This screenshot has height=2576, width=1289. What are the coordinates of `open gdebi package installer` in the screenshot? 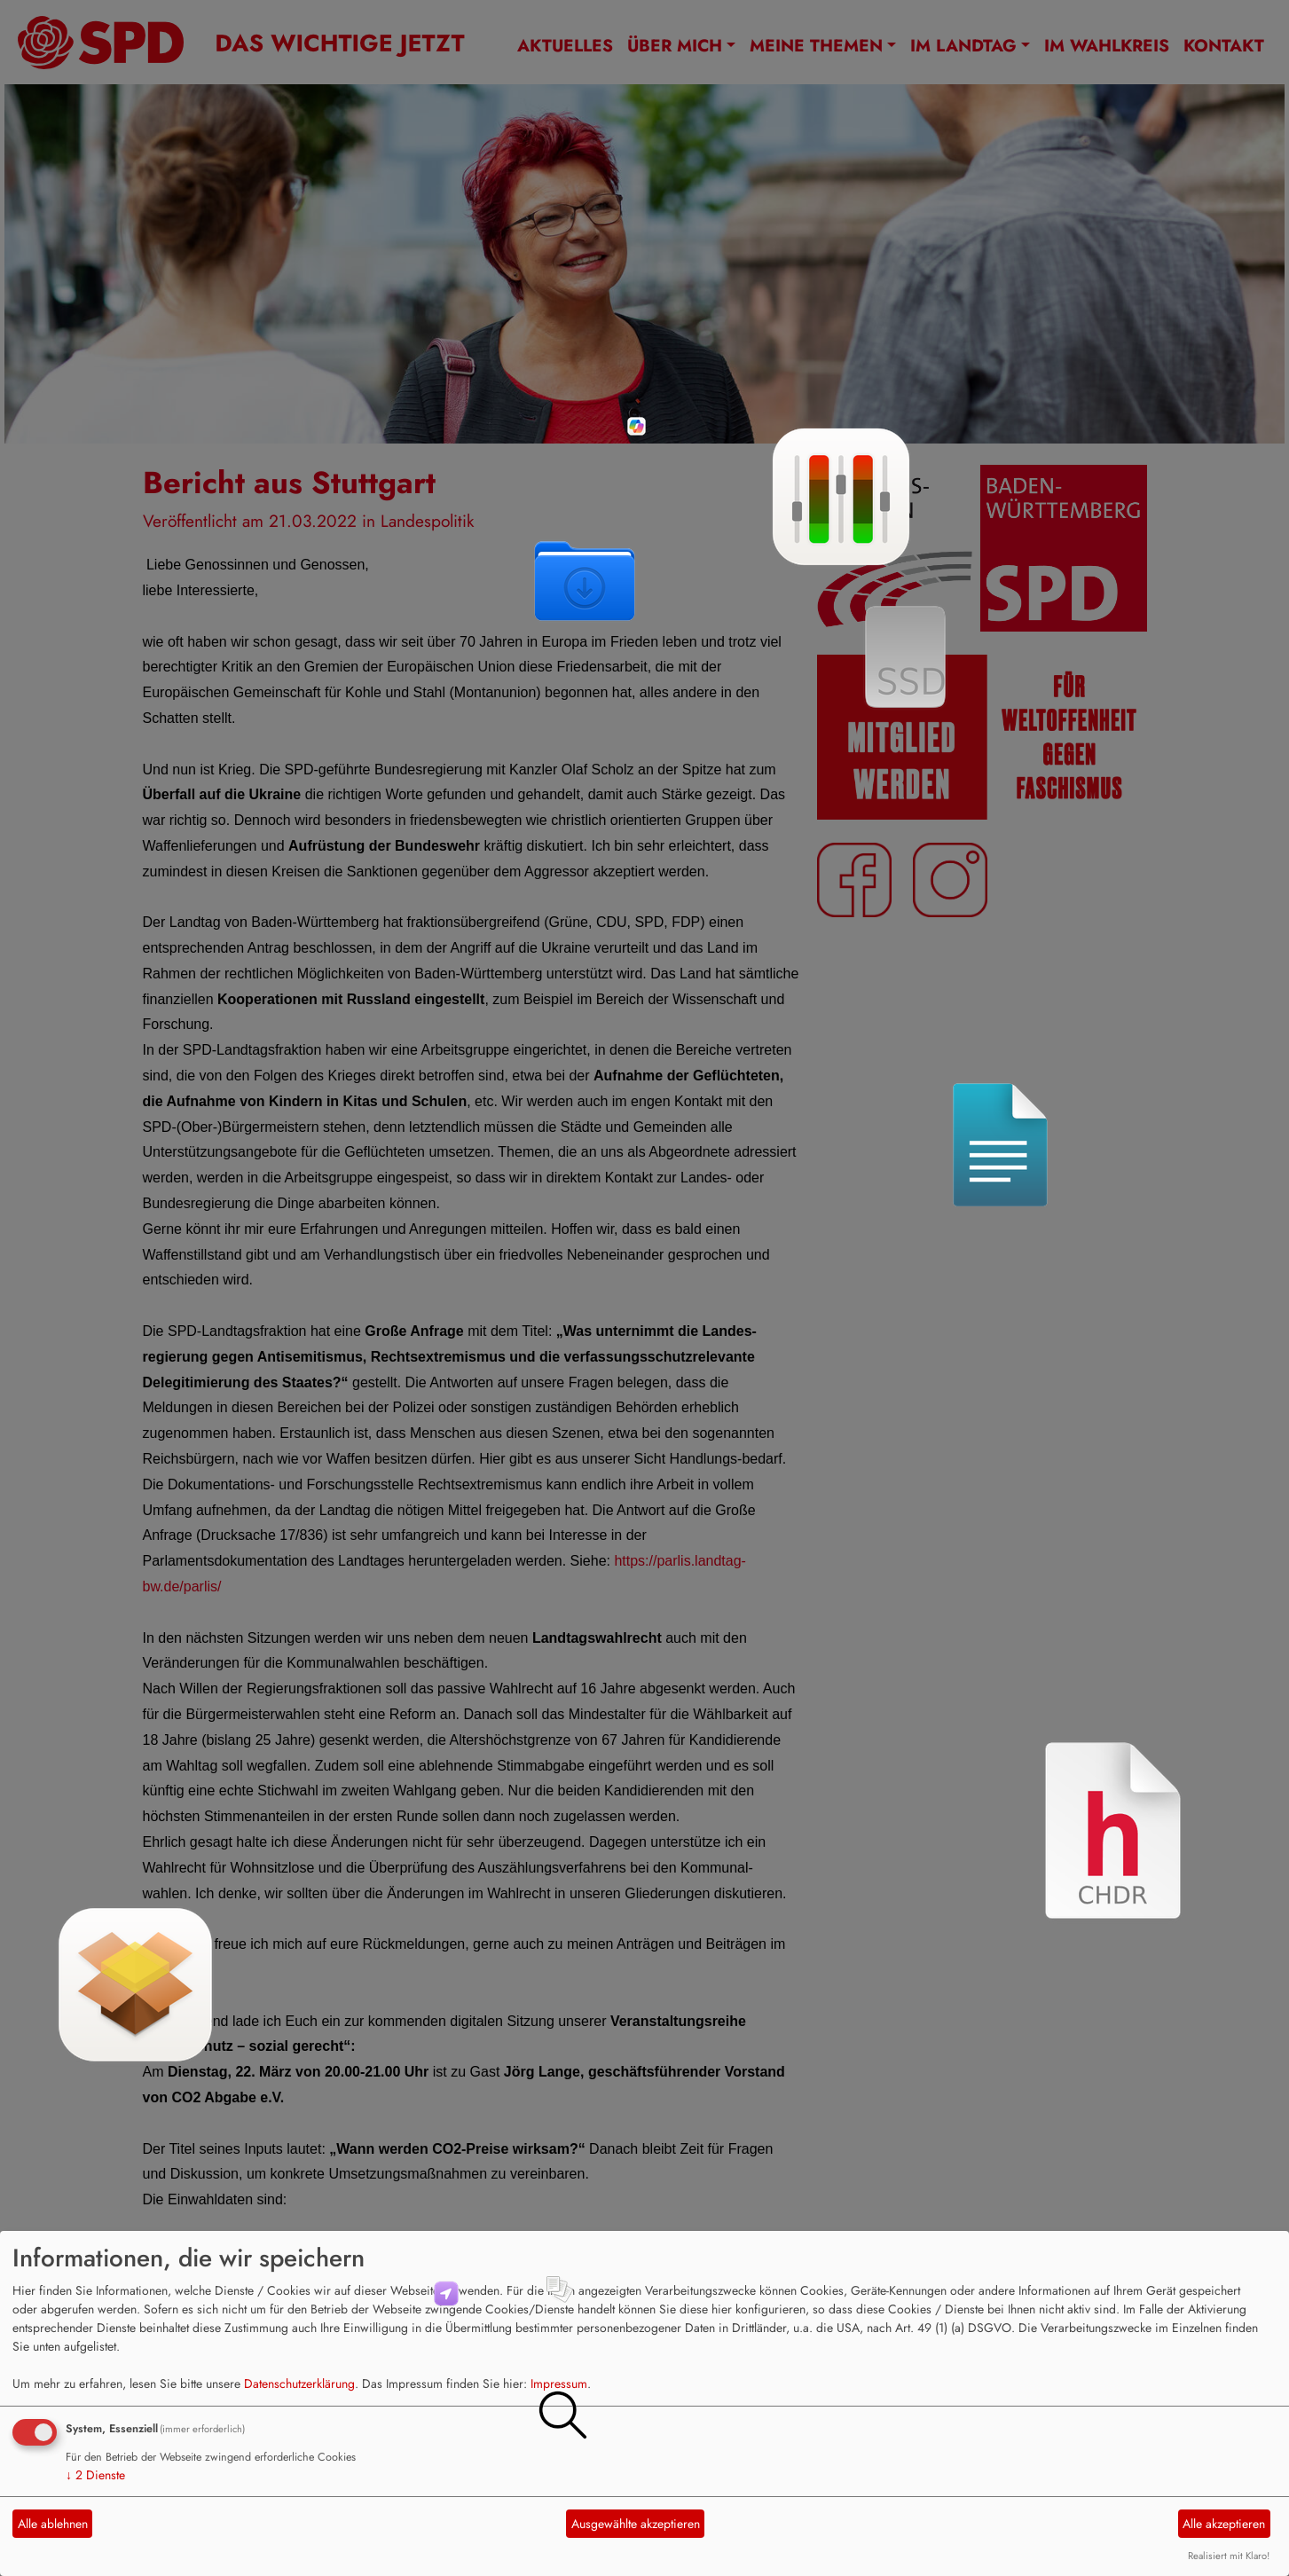 It's located at (135, 1984).